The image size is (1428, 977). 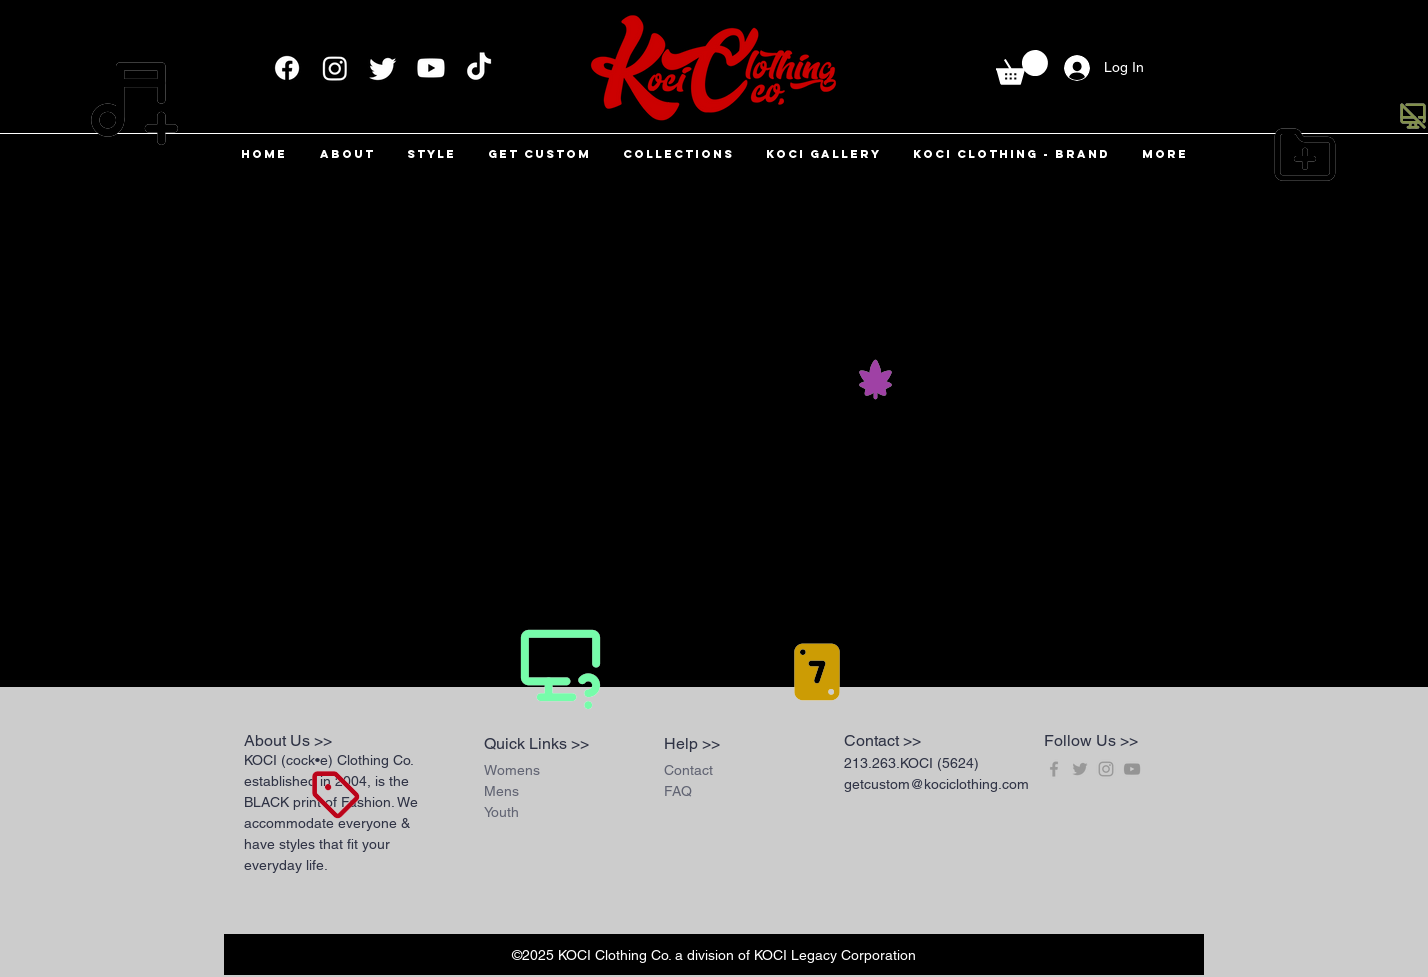 I want to click on indicates cannabis-related content or products, so click(x=875, y=379).